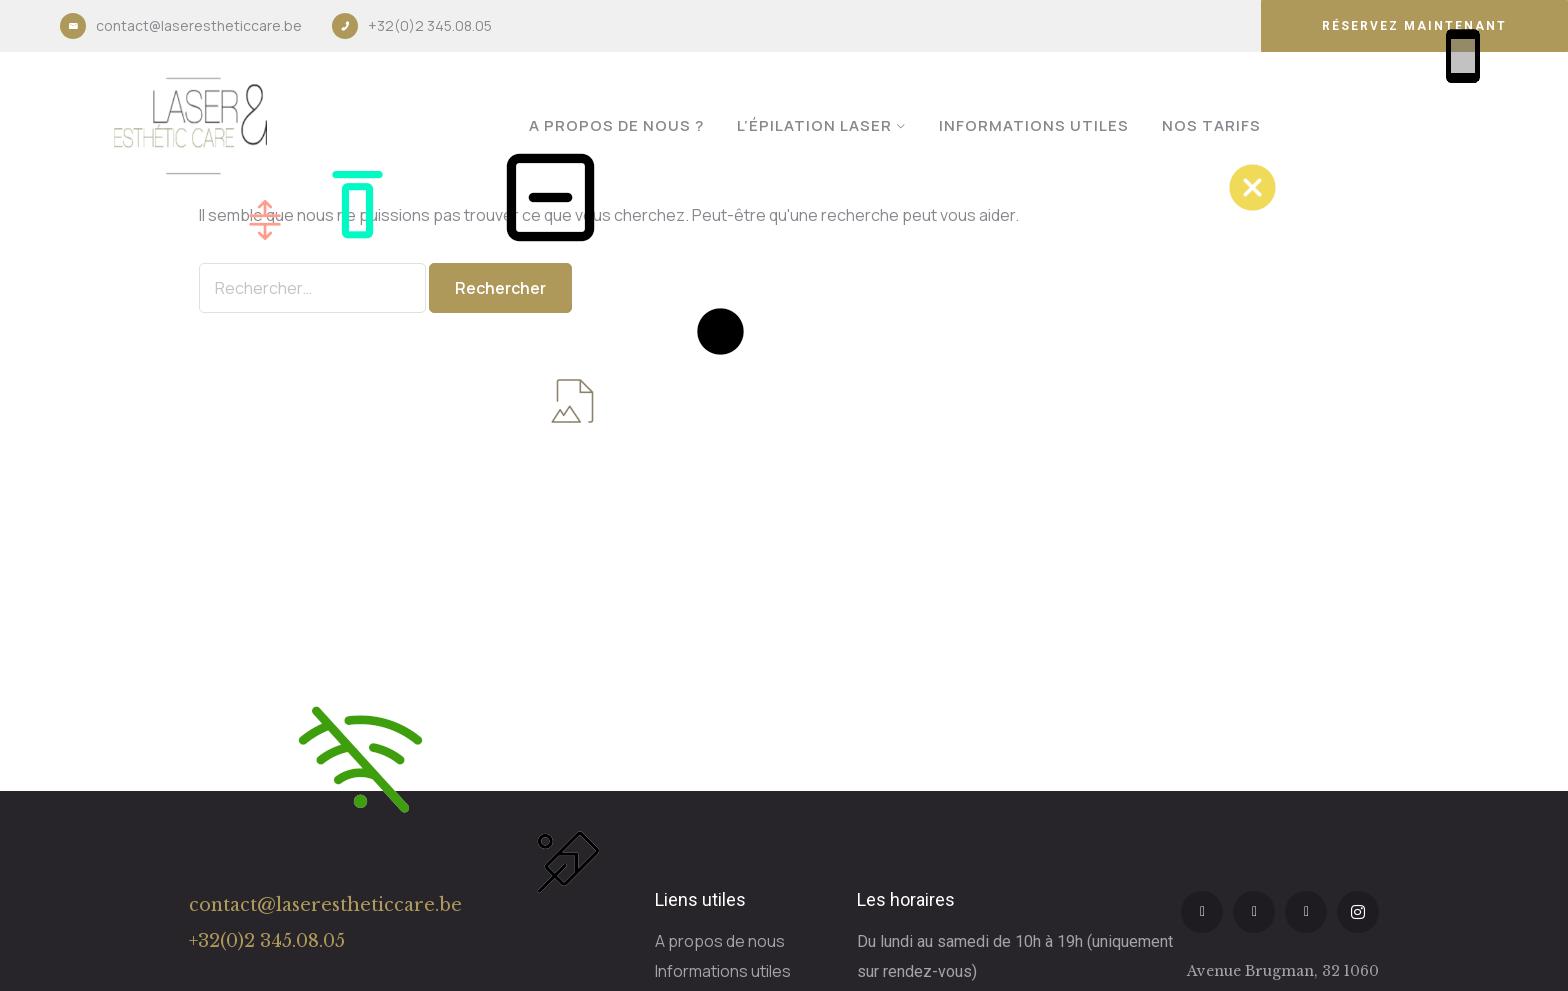  I want to click on close or dismiss a dialog, so click(1252, 187).